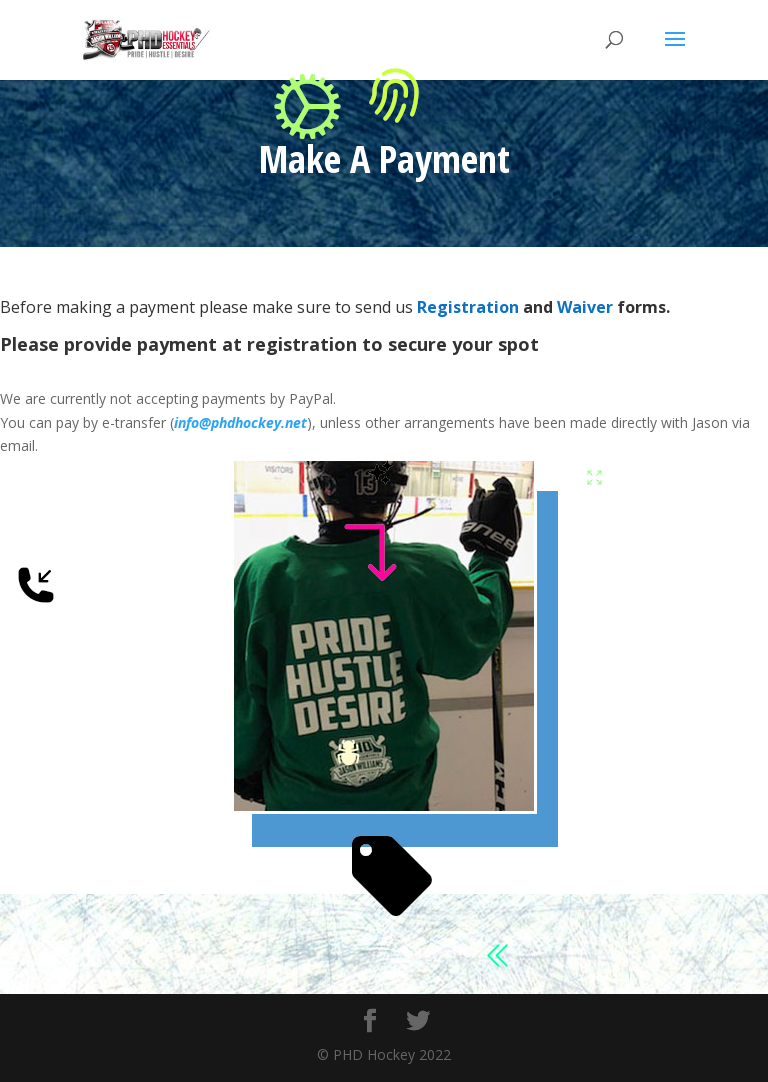 This screenshot has width=768, height=1082. I want to click on indicates AI-generated or enhanced content, so click(380, 472).